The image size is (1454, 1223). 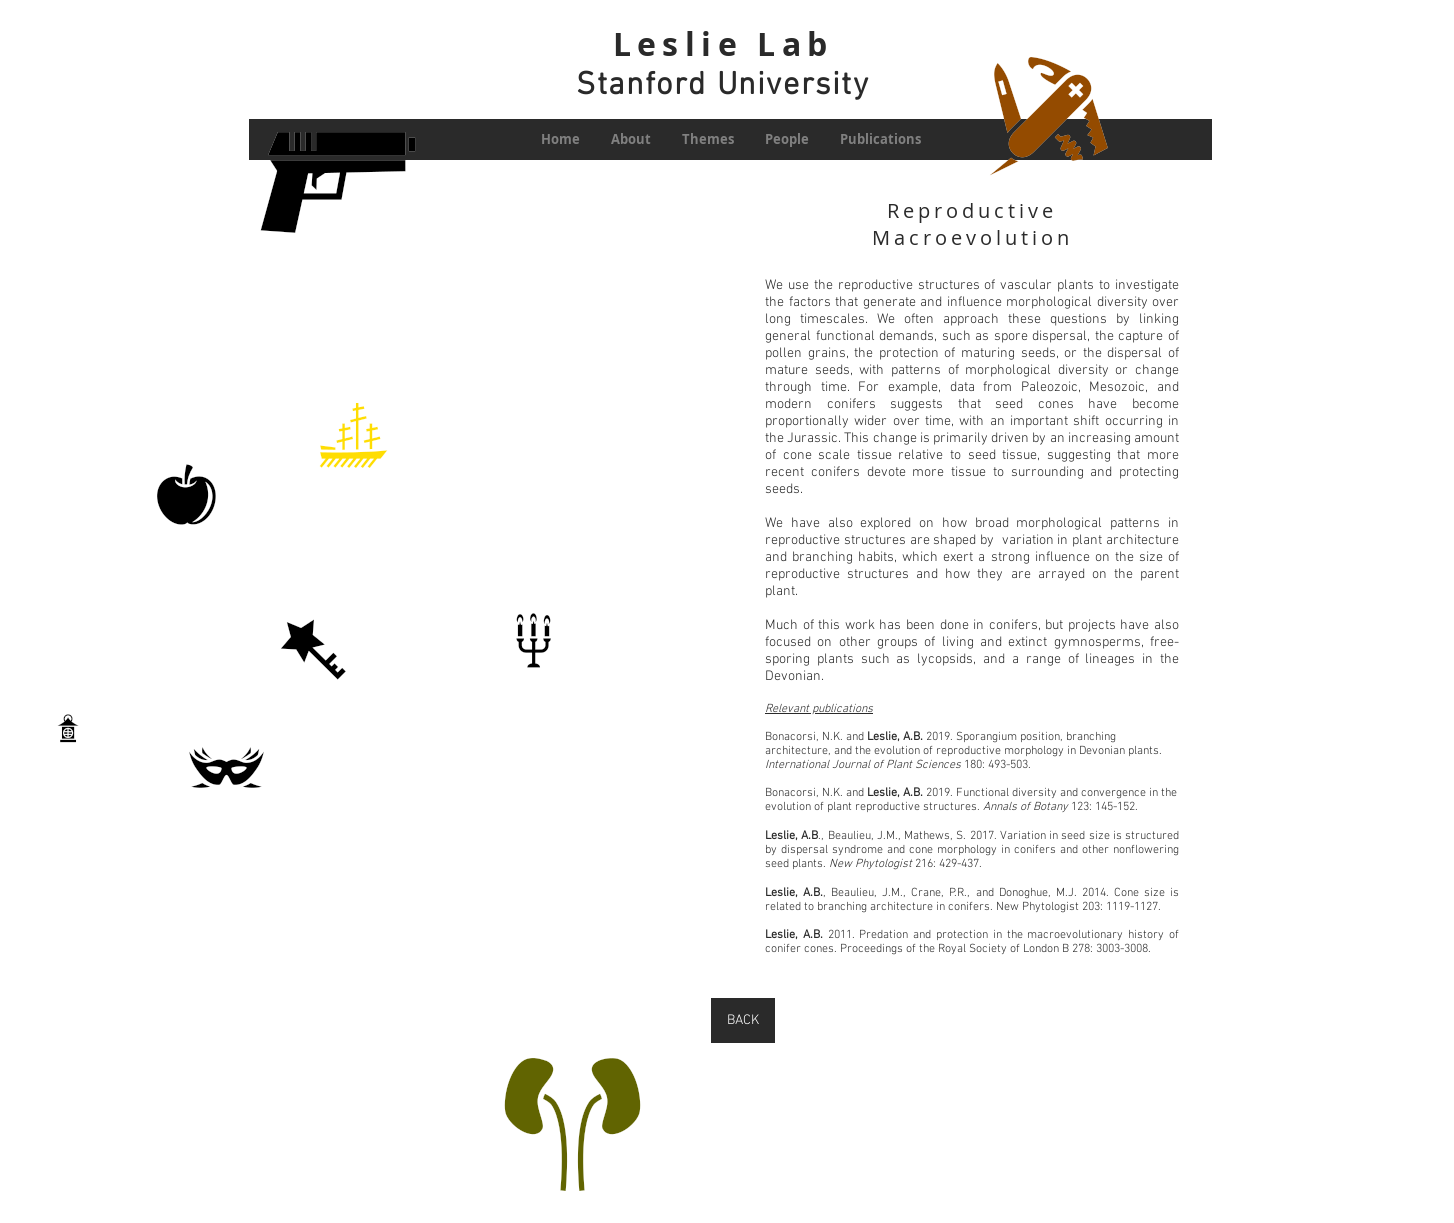 I want to click on access lantern or lighting feature in game, so click(x=68, y=728).